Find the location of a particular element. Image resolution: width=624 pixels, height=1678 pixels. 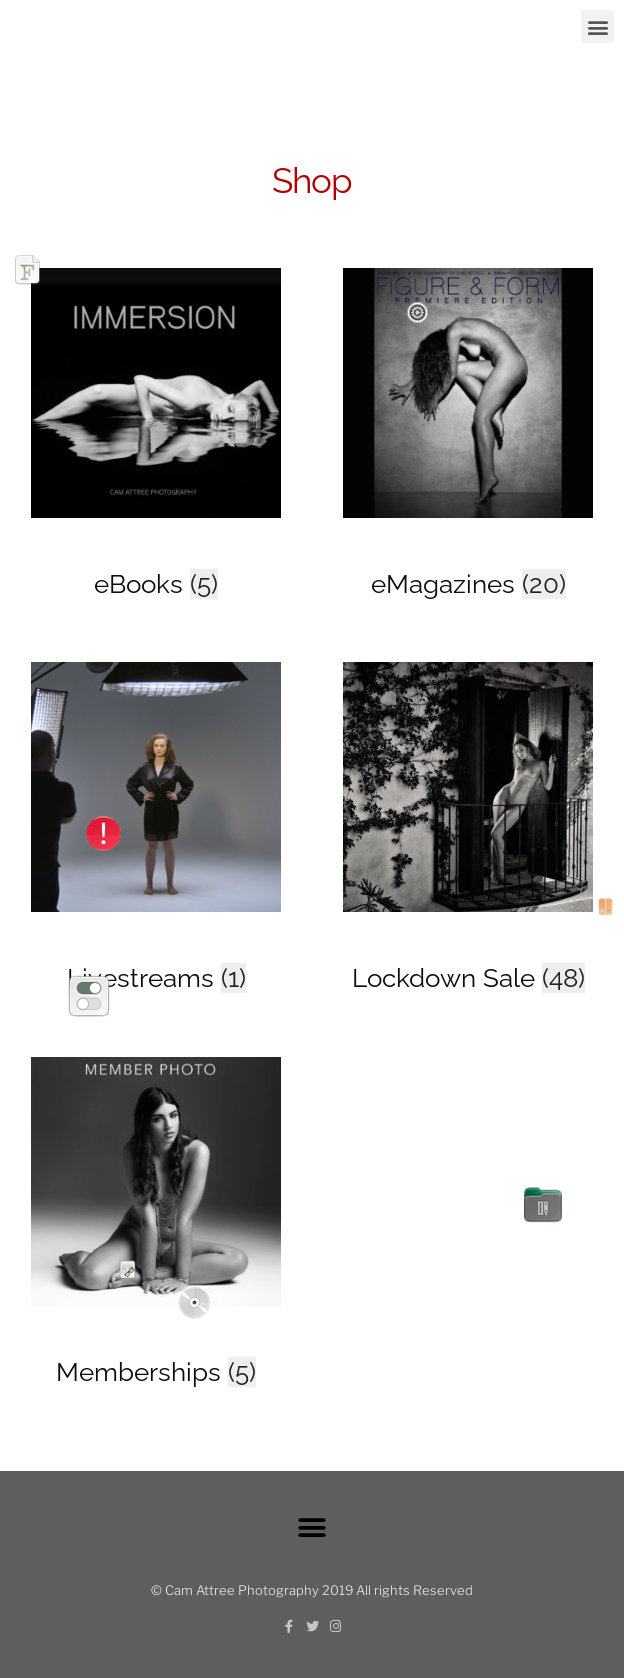

open settings or properties panel is located at coordinates (417, 312).